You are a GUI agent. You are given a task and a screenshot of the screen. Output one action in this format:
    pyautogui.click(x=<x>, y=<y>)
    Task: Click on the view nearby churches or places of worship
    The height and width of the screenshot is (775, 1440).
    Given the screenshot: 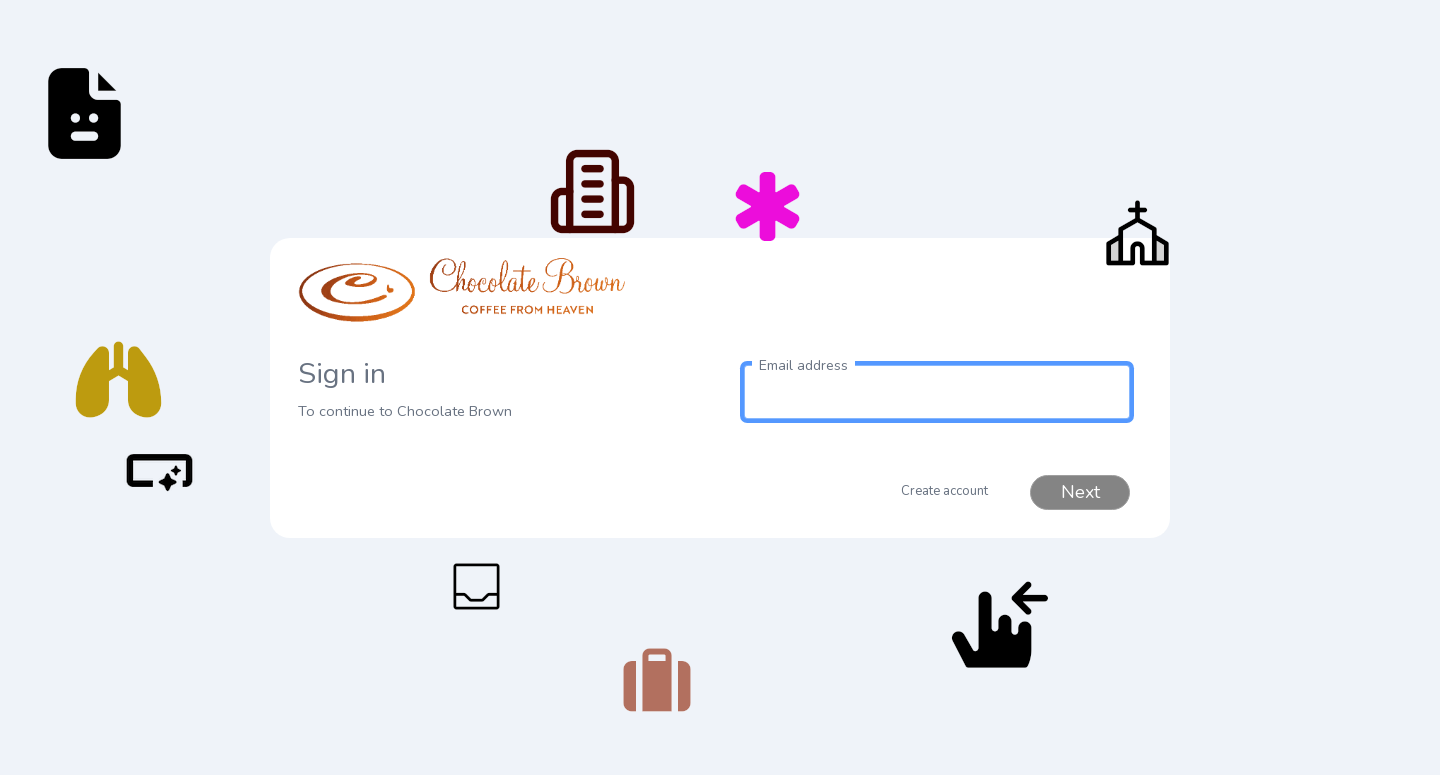 What is the action you would take?
    pyautogui.click(x=1137, y=236)
    